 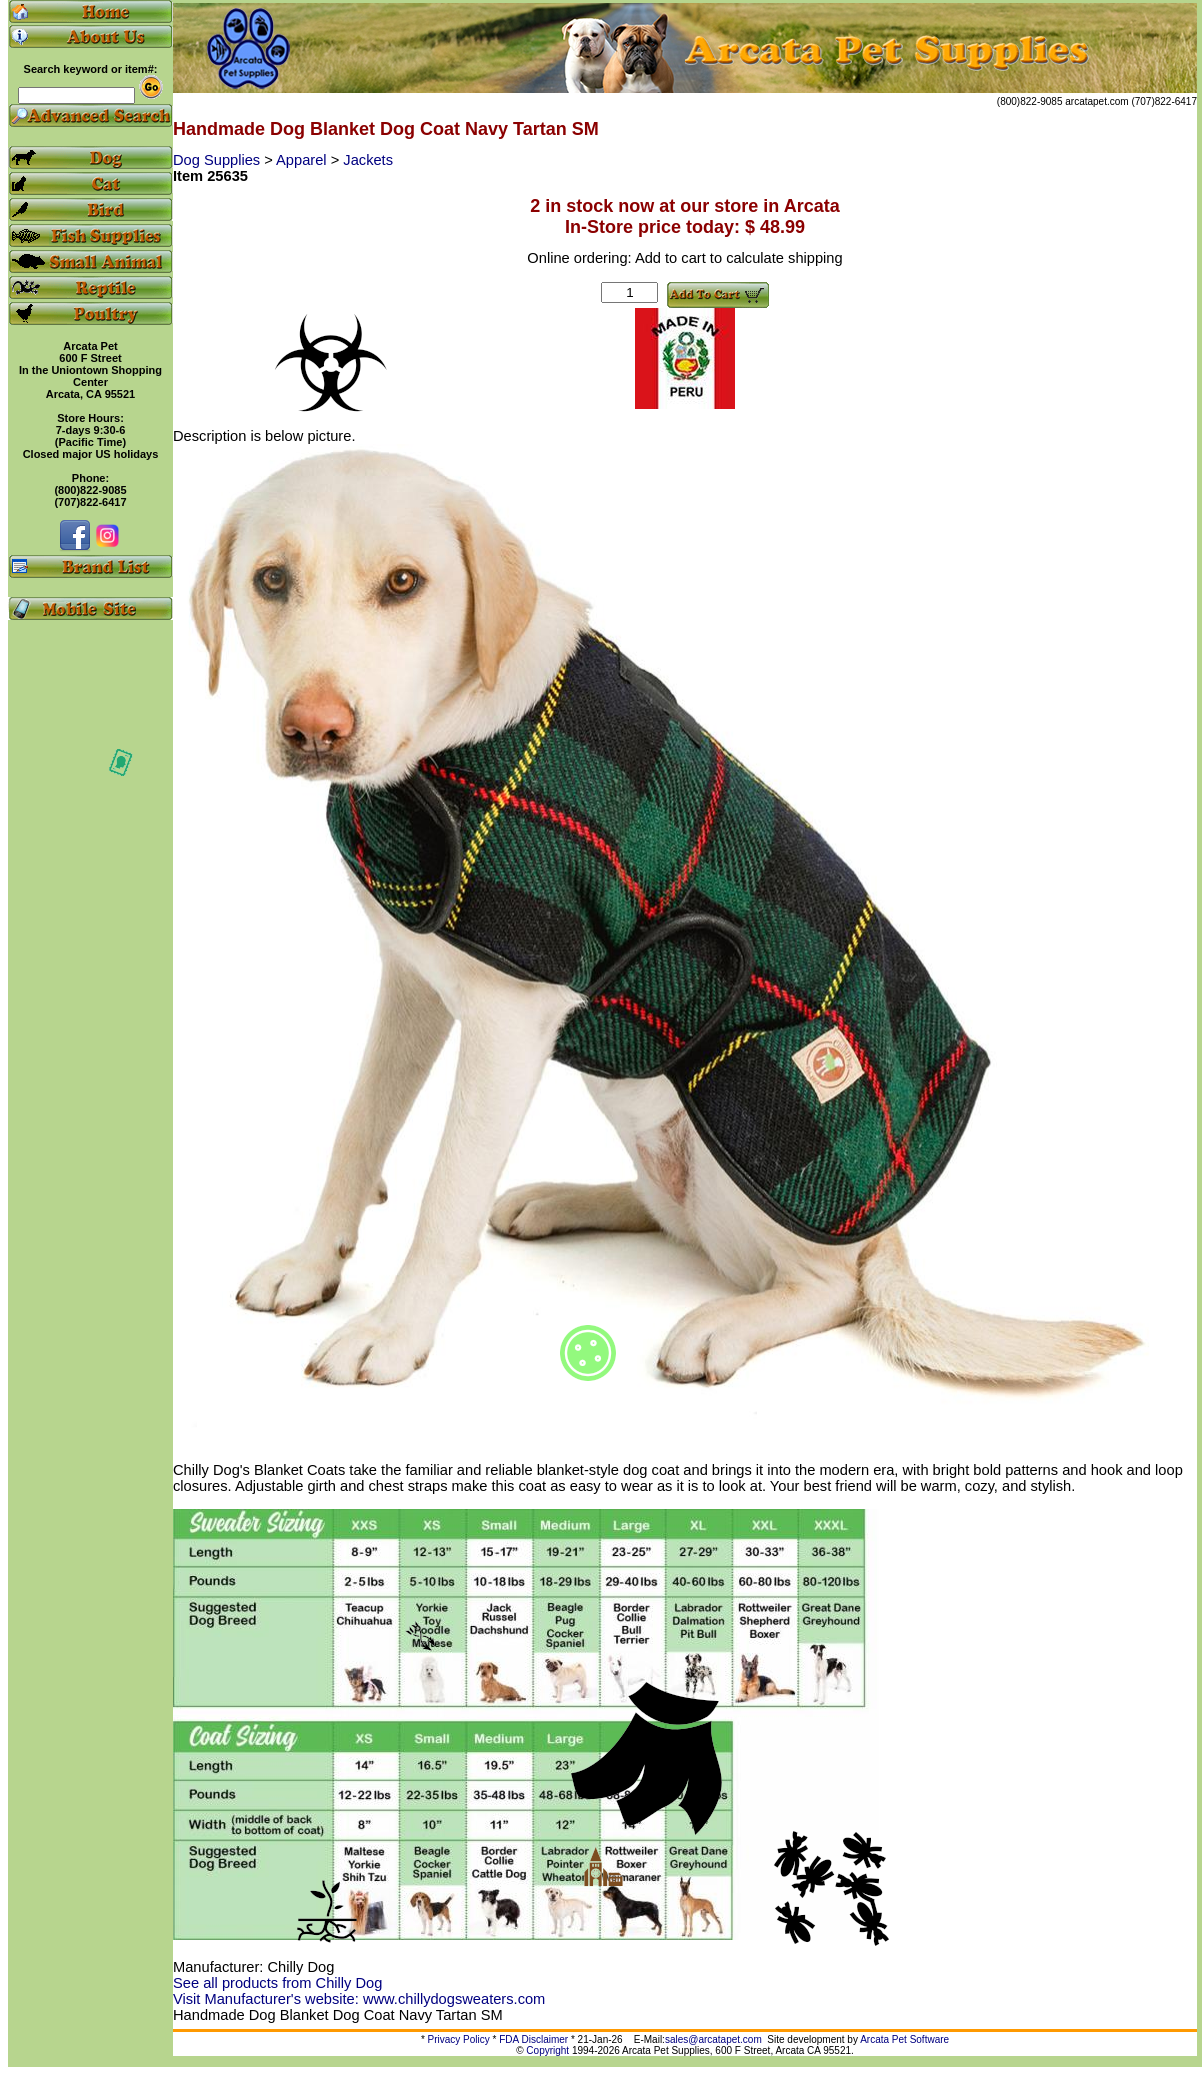 I want to click on indicates insect infestation or pest problem in a game, so click(x=831, y=1888).